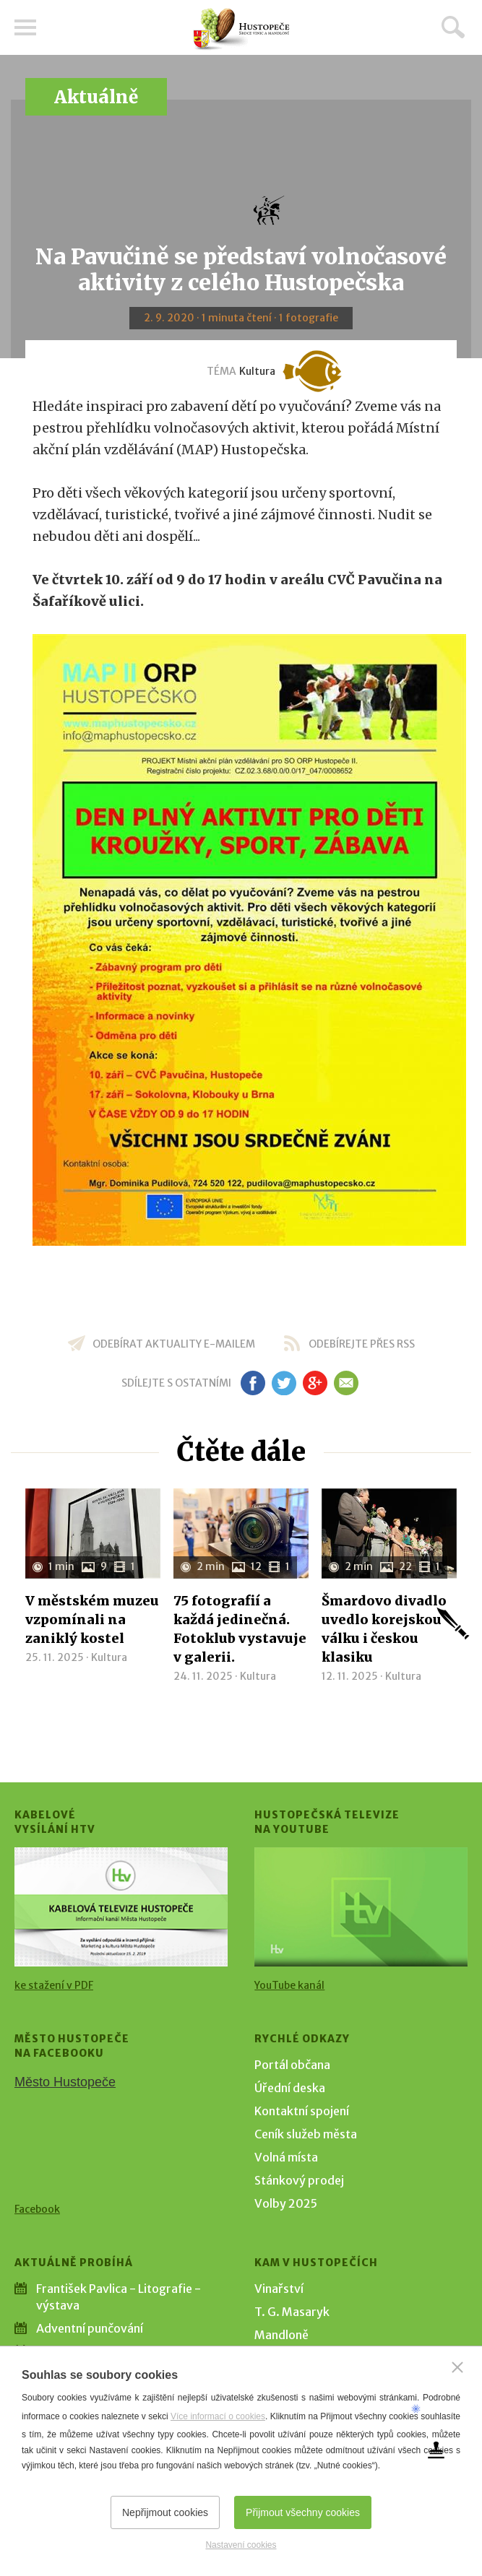  Describe the element at coordinates (416, 2408) in the screenshot. I see `indicates a fire and ice element or dual-type ability` at that location.